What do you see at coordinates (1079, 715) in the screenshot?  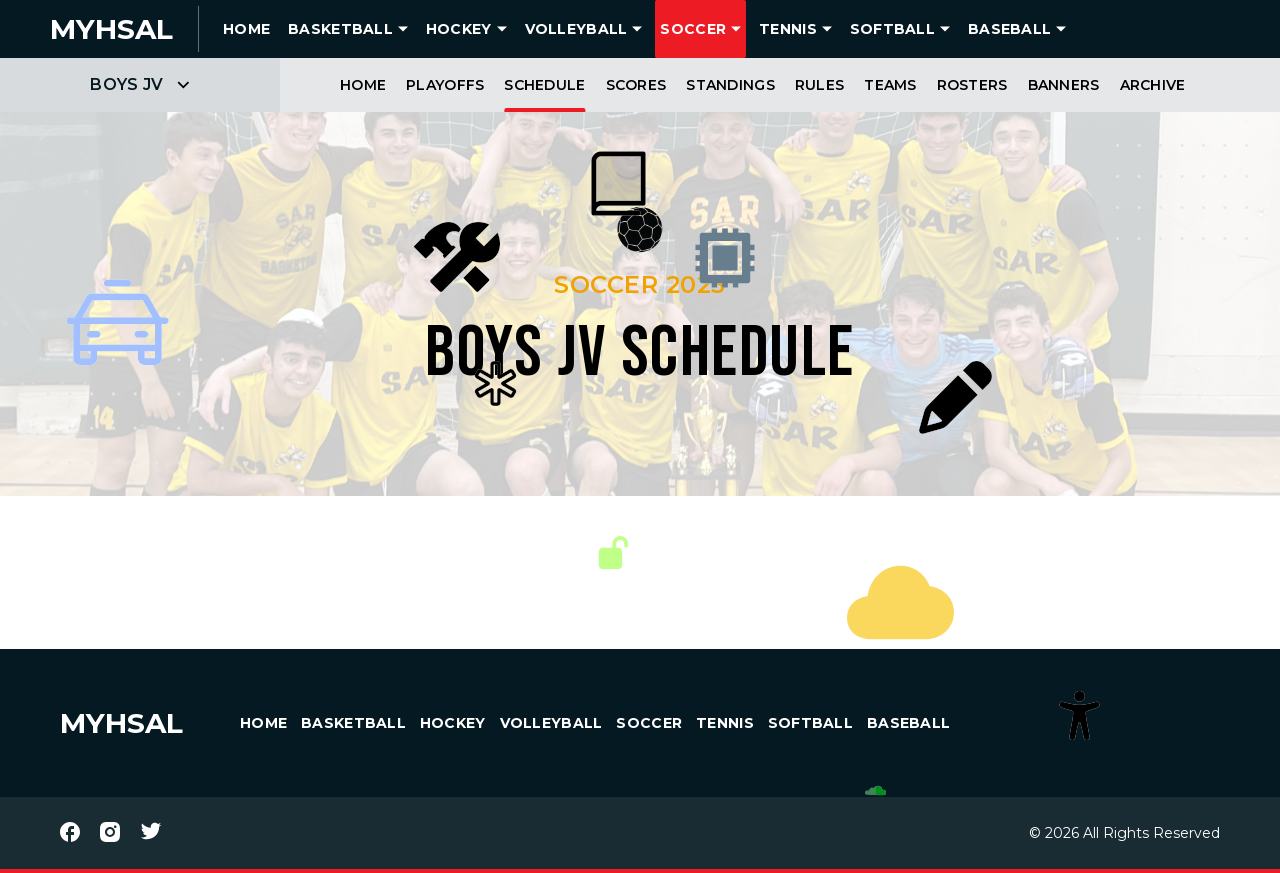 I see `access accessibility settings` at bounding box center [1079, 715].